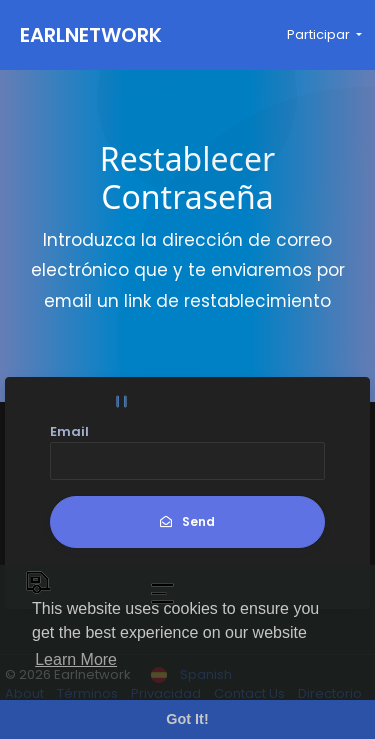 This screenshot has width=375, height=739. Describe the element at coordinates (121, 401) in the screenshot. I see `pause media playback` at that location.